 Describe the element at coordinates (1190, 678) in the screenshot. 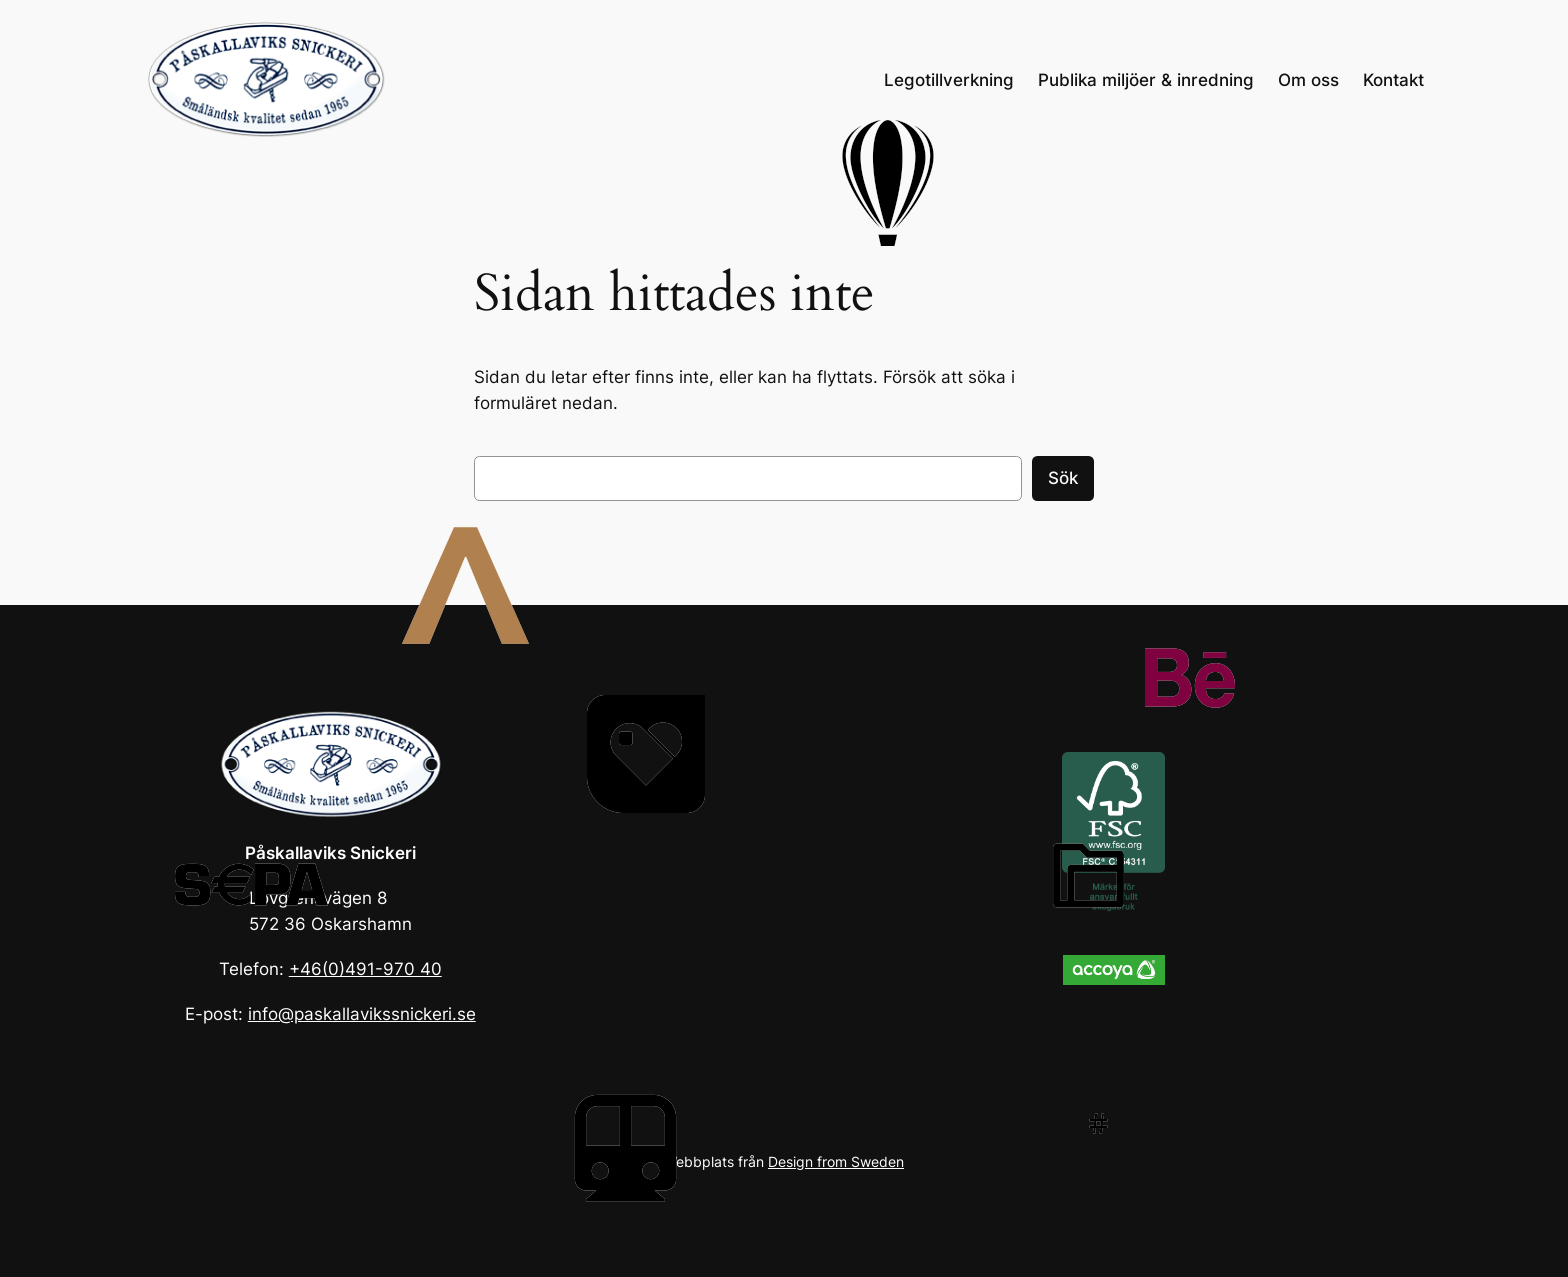

I see `visit behance portfolio` at that location.